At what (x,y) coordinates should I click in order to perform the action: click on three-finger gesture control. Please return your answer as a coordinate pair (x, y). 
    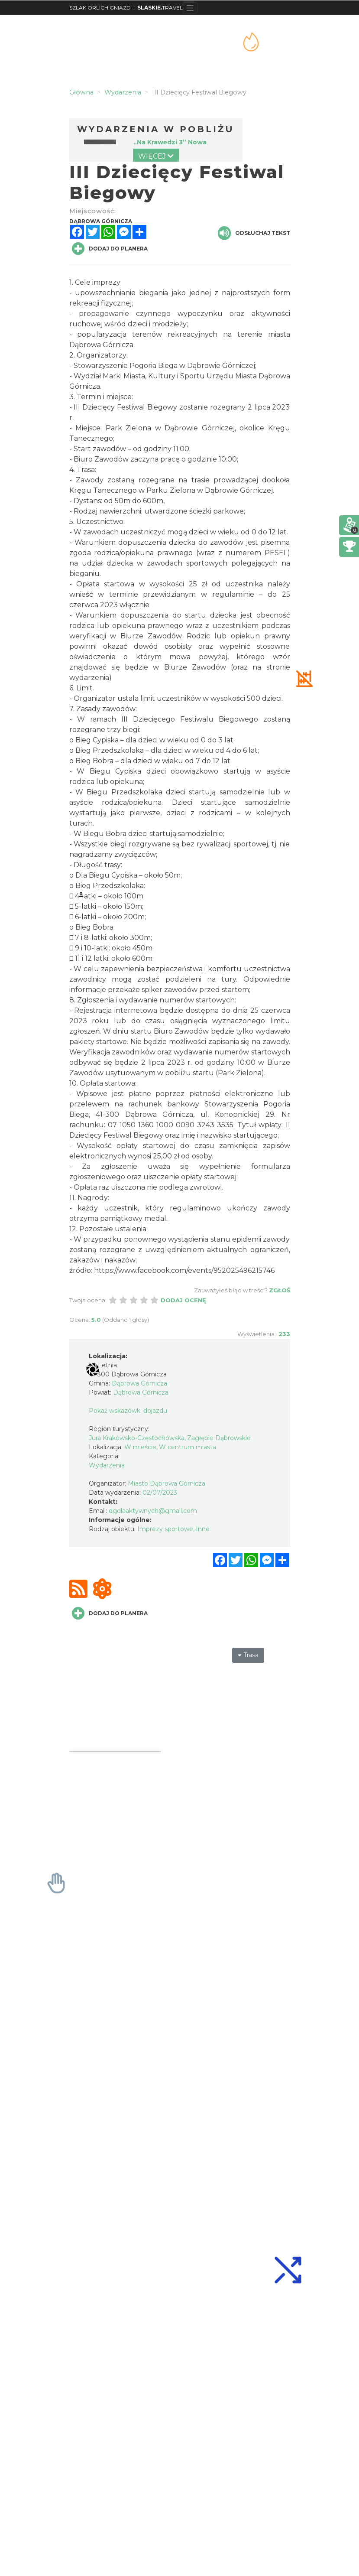
    Looking at the image, I should click on (56, 1883).